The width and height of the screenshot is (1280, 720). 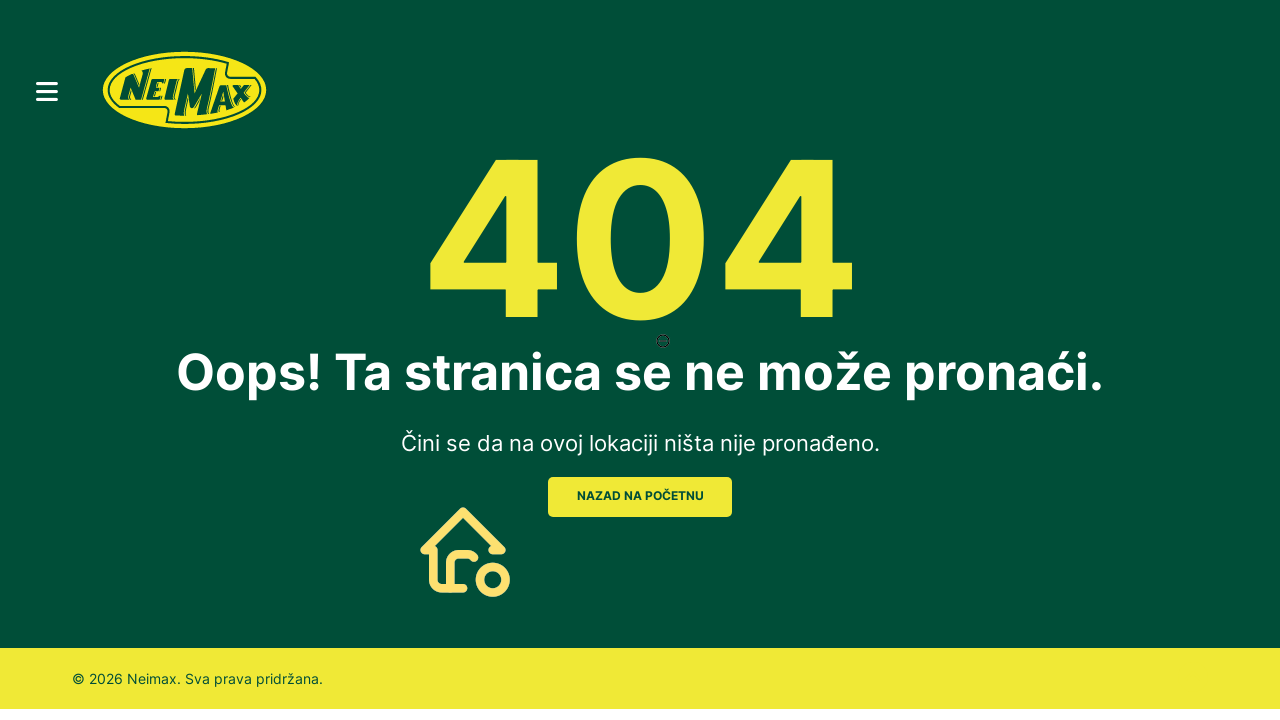 I want to click on enable do not disturb mode, so click(x=663, y=341).